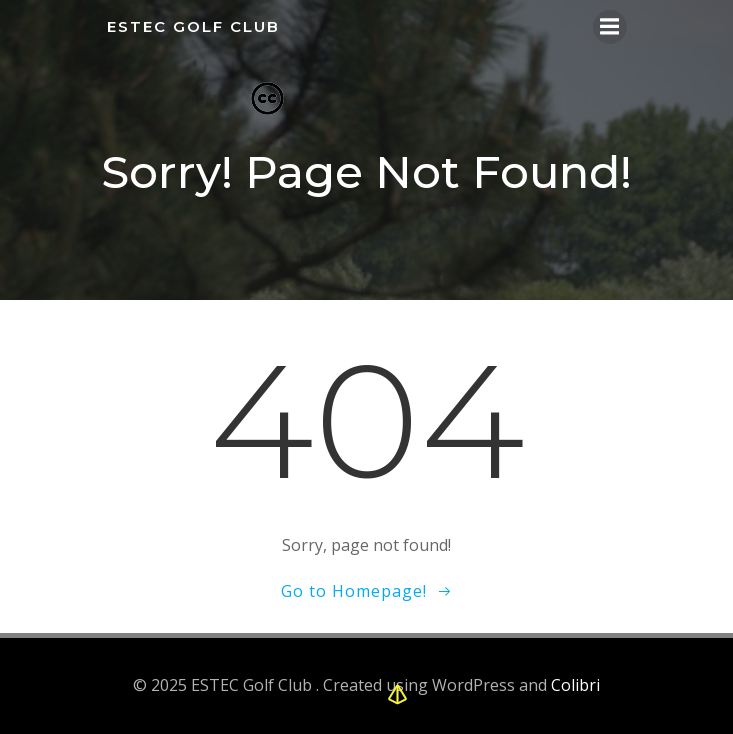 The width and height of the screenshot is (733, 734). Describe the element at coordinates (397, 694) in the screenshot. I see `view 3D model or object` at that location.